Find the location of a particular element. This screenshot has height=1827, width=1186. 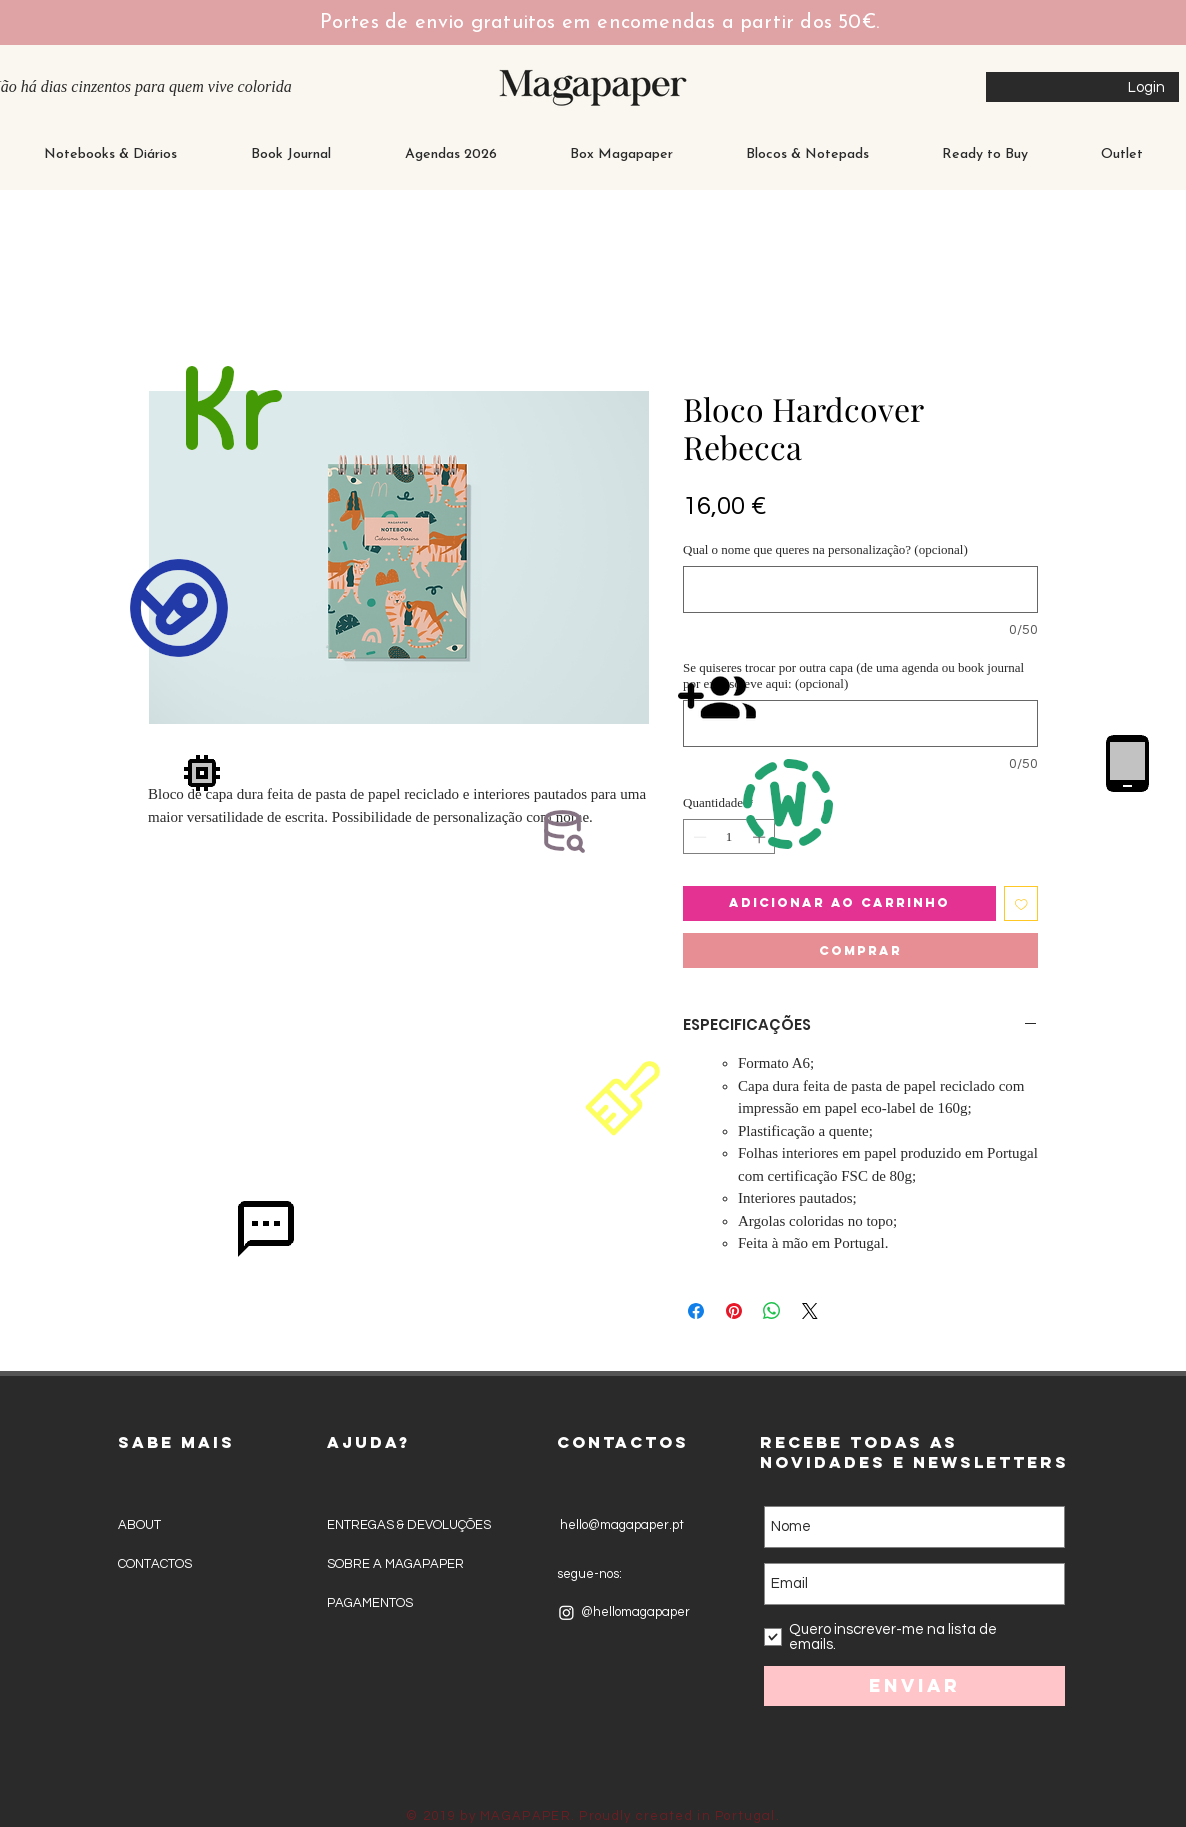

open steam gaming platform is located at coordinates (179, 608).